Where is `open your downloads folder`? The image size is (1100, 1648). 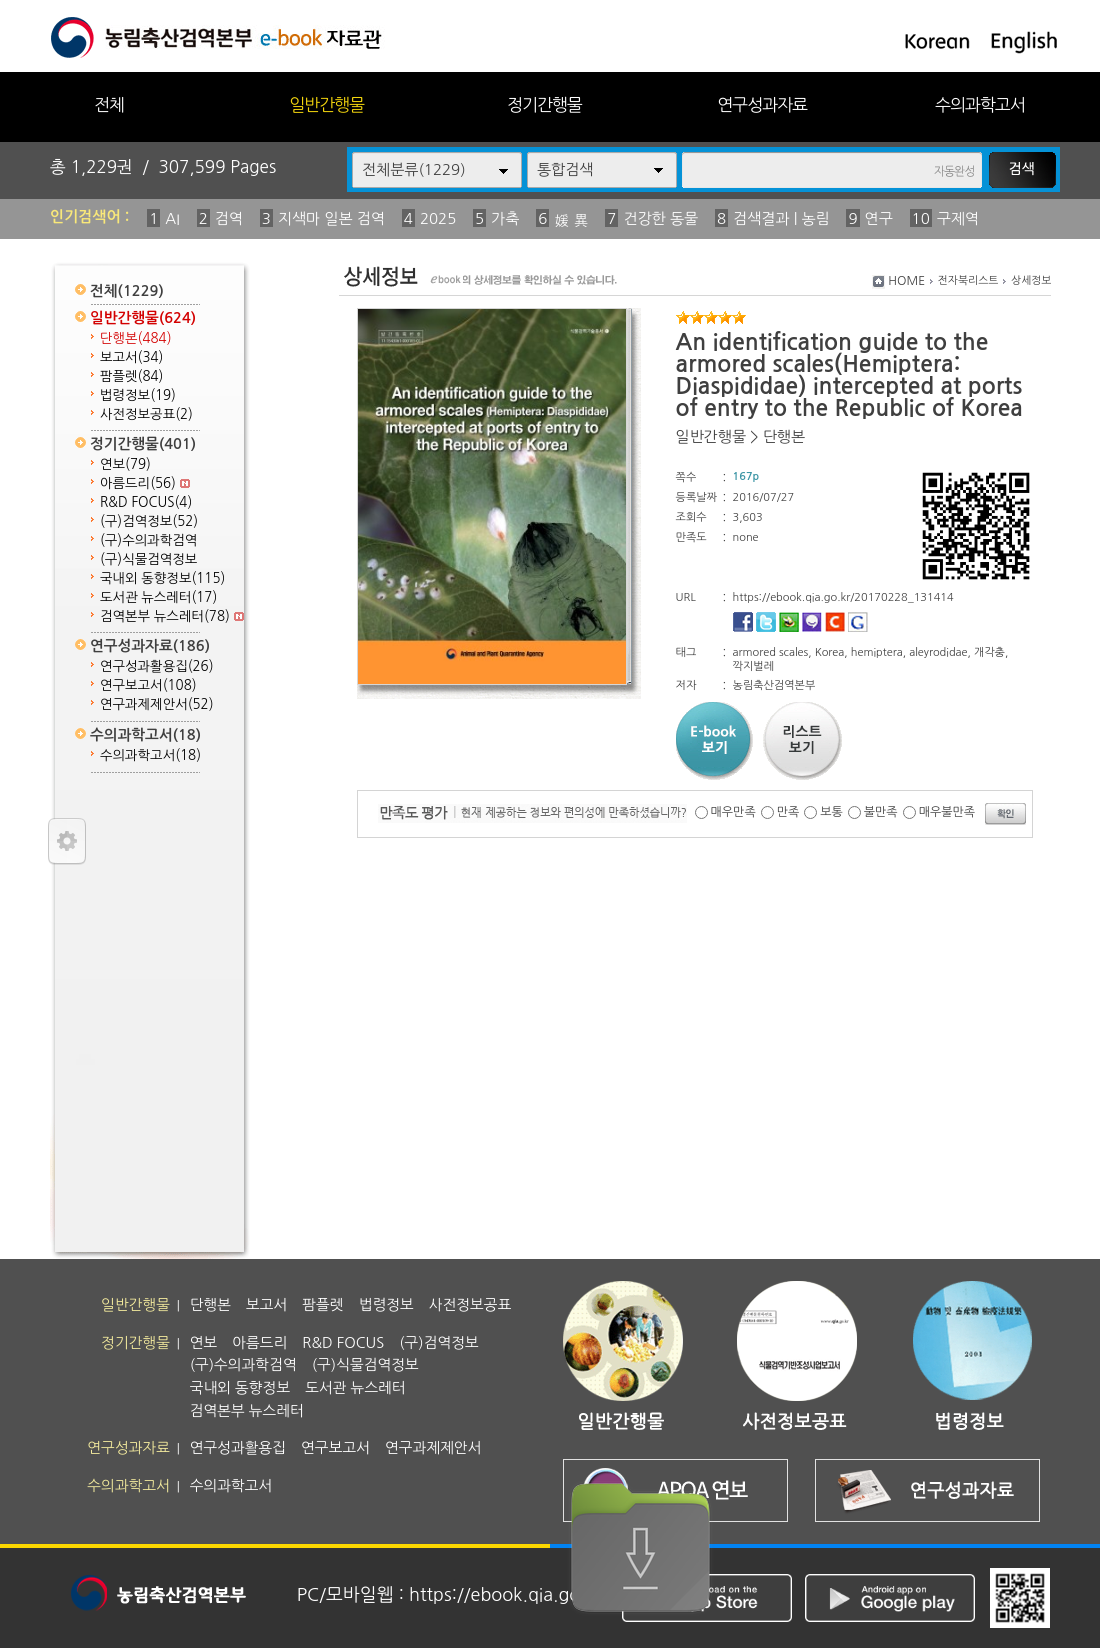
open your downloads folder is located at coordinates (640, 1547).